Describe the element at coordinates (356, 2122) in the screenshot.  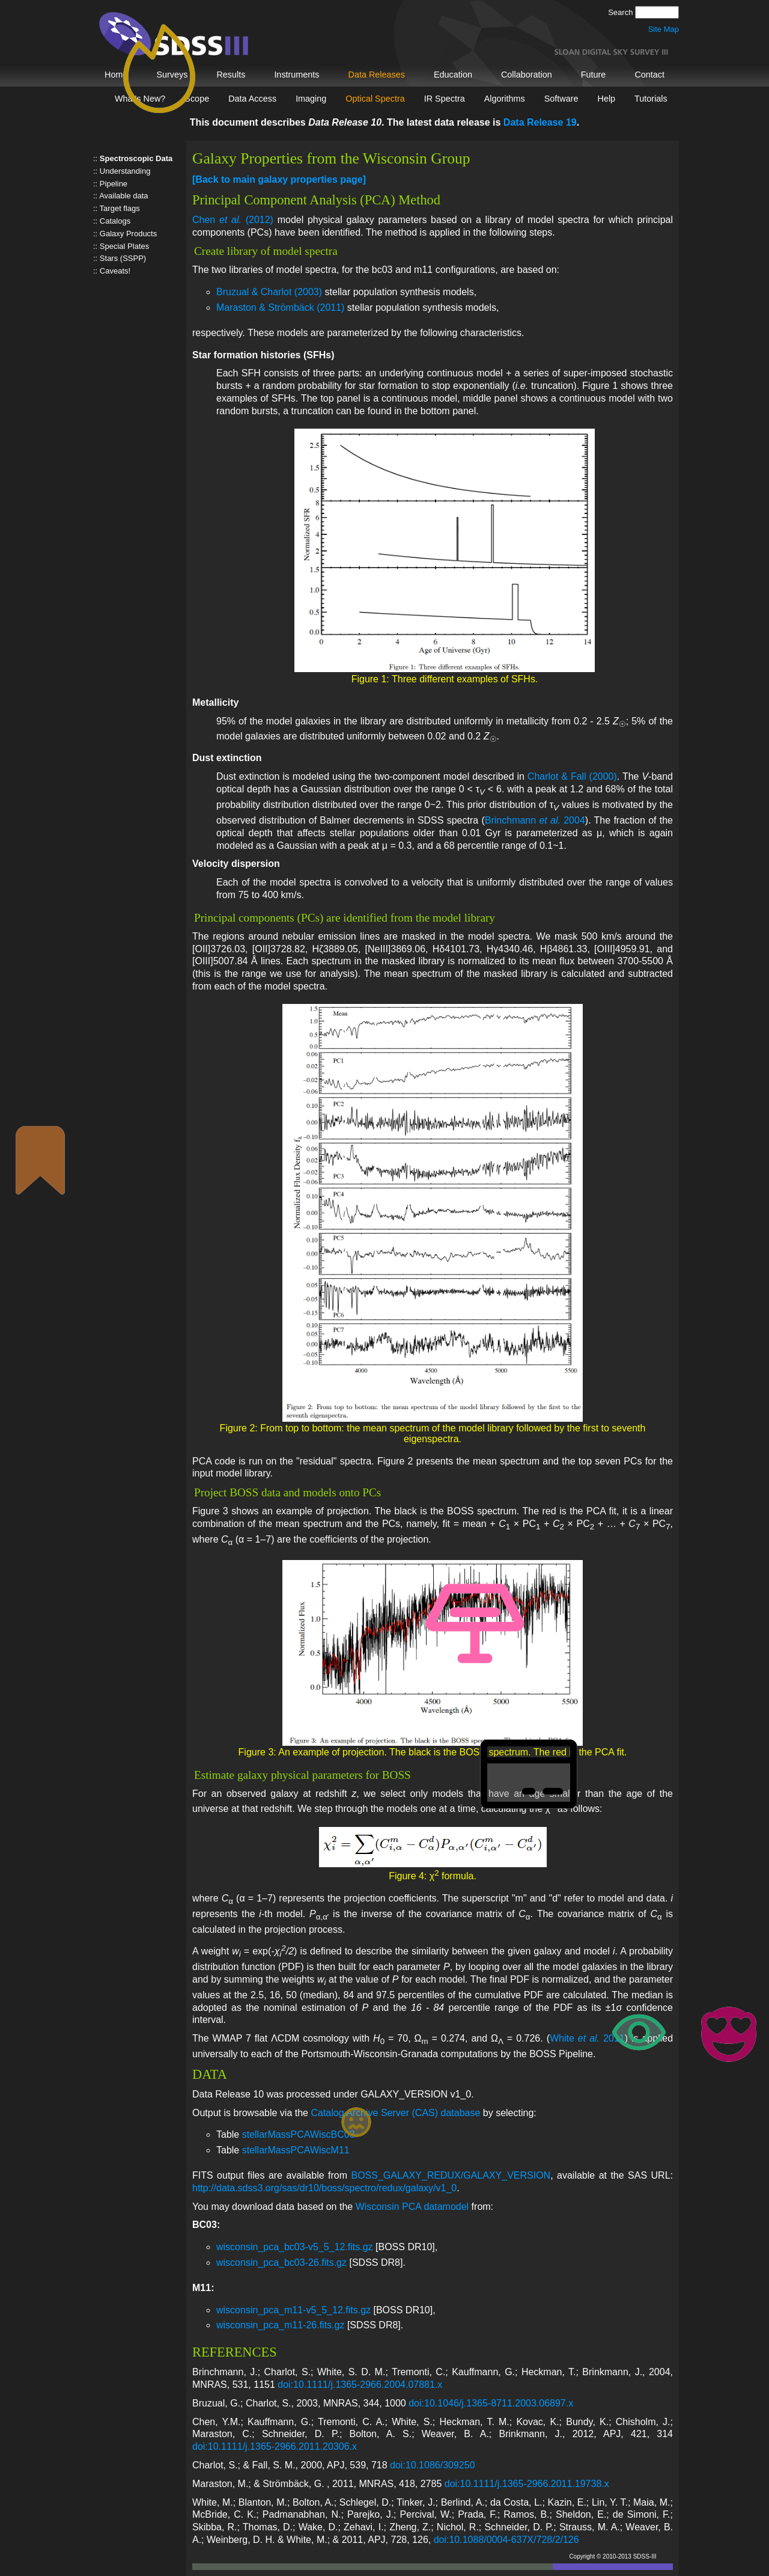
I see `indicates nervous or anxious status` at that location.